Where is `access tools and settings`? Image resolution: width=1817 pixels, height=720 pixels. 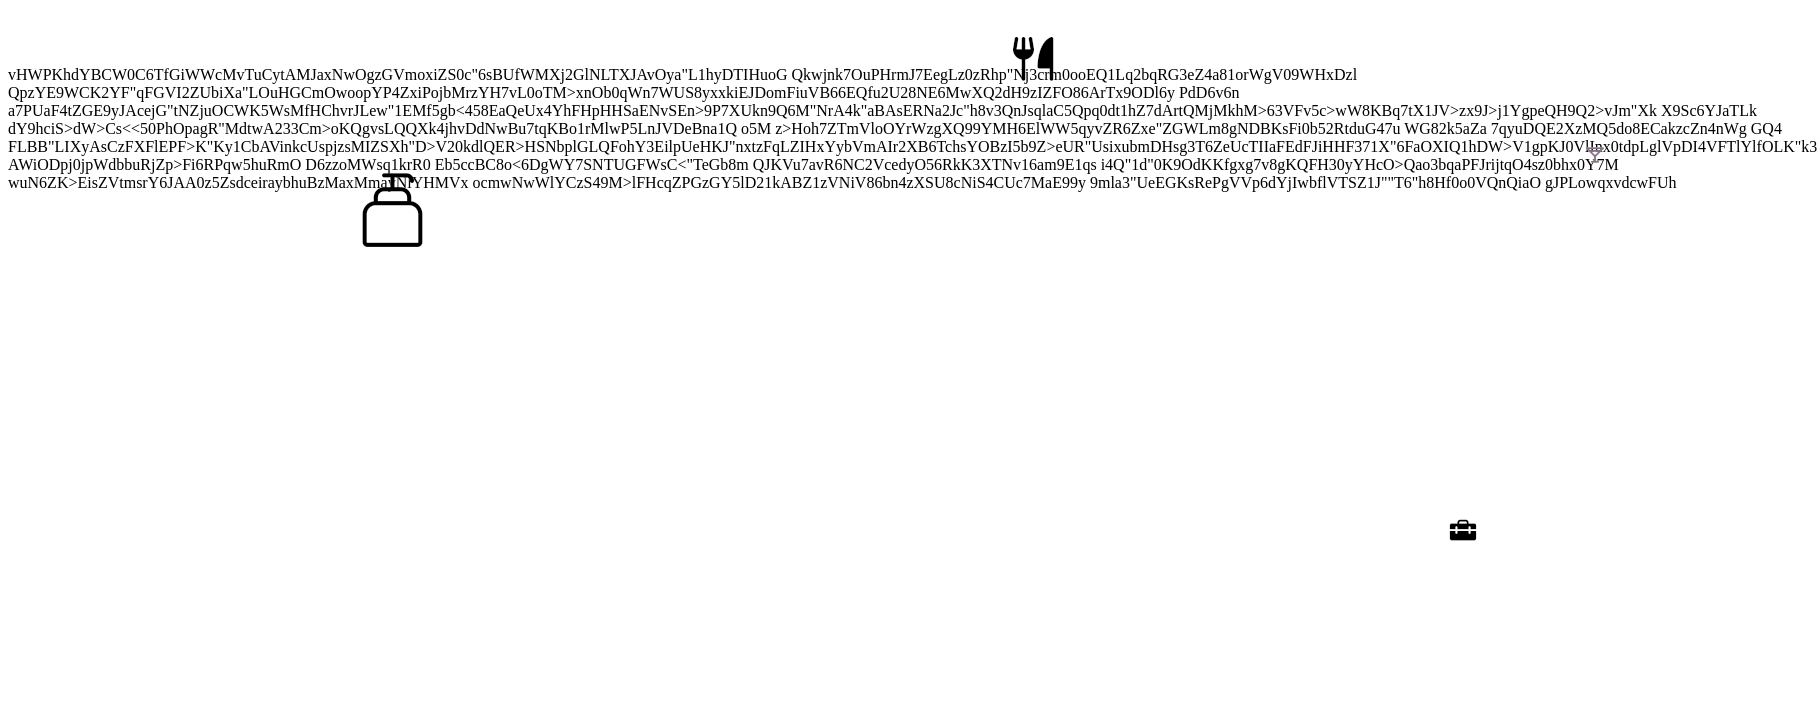 access tools and settings is located at coordinates (1463, 531).